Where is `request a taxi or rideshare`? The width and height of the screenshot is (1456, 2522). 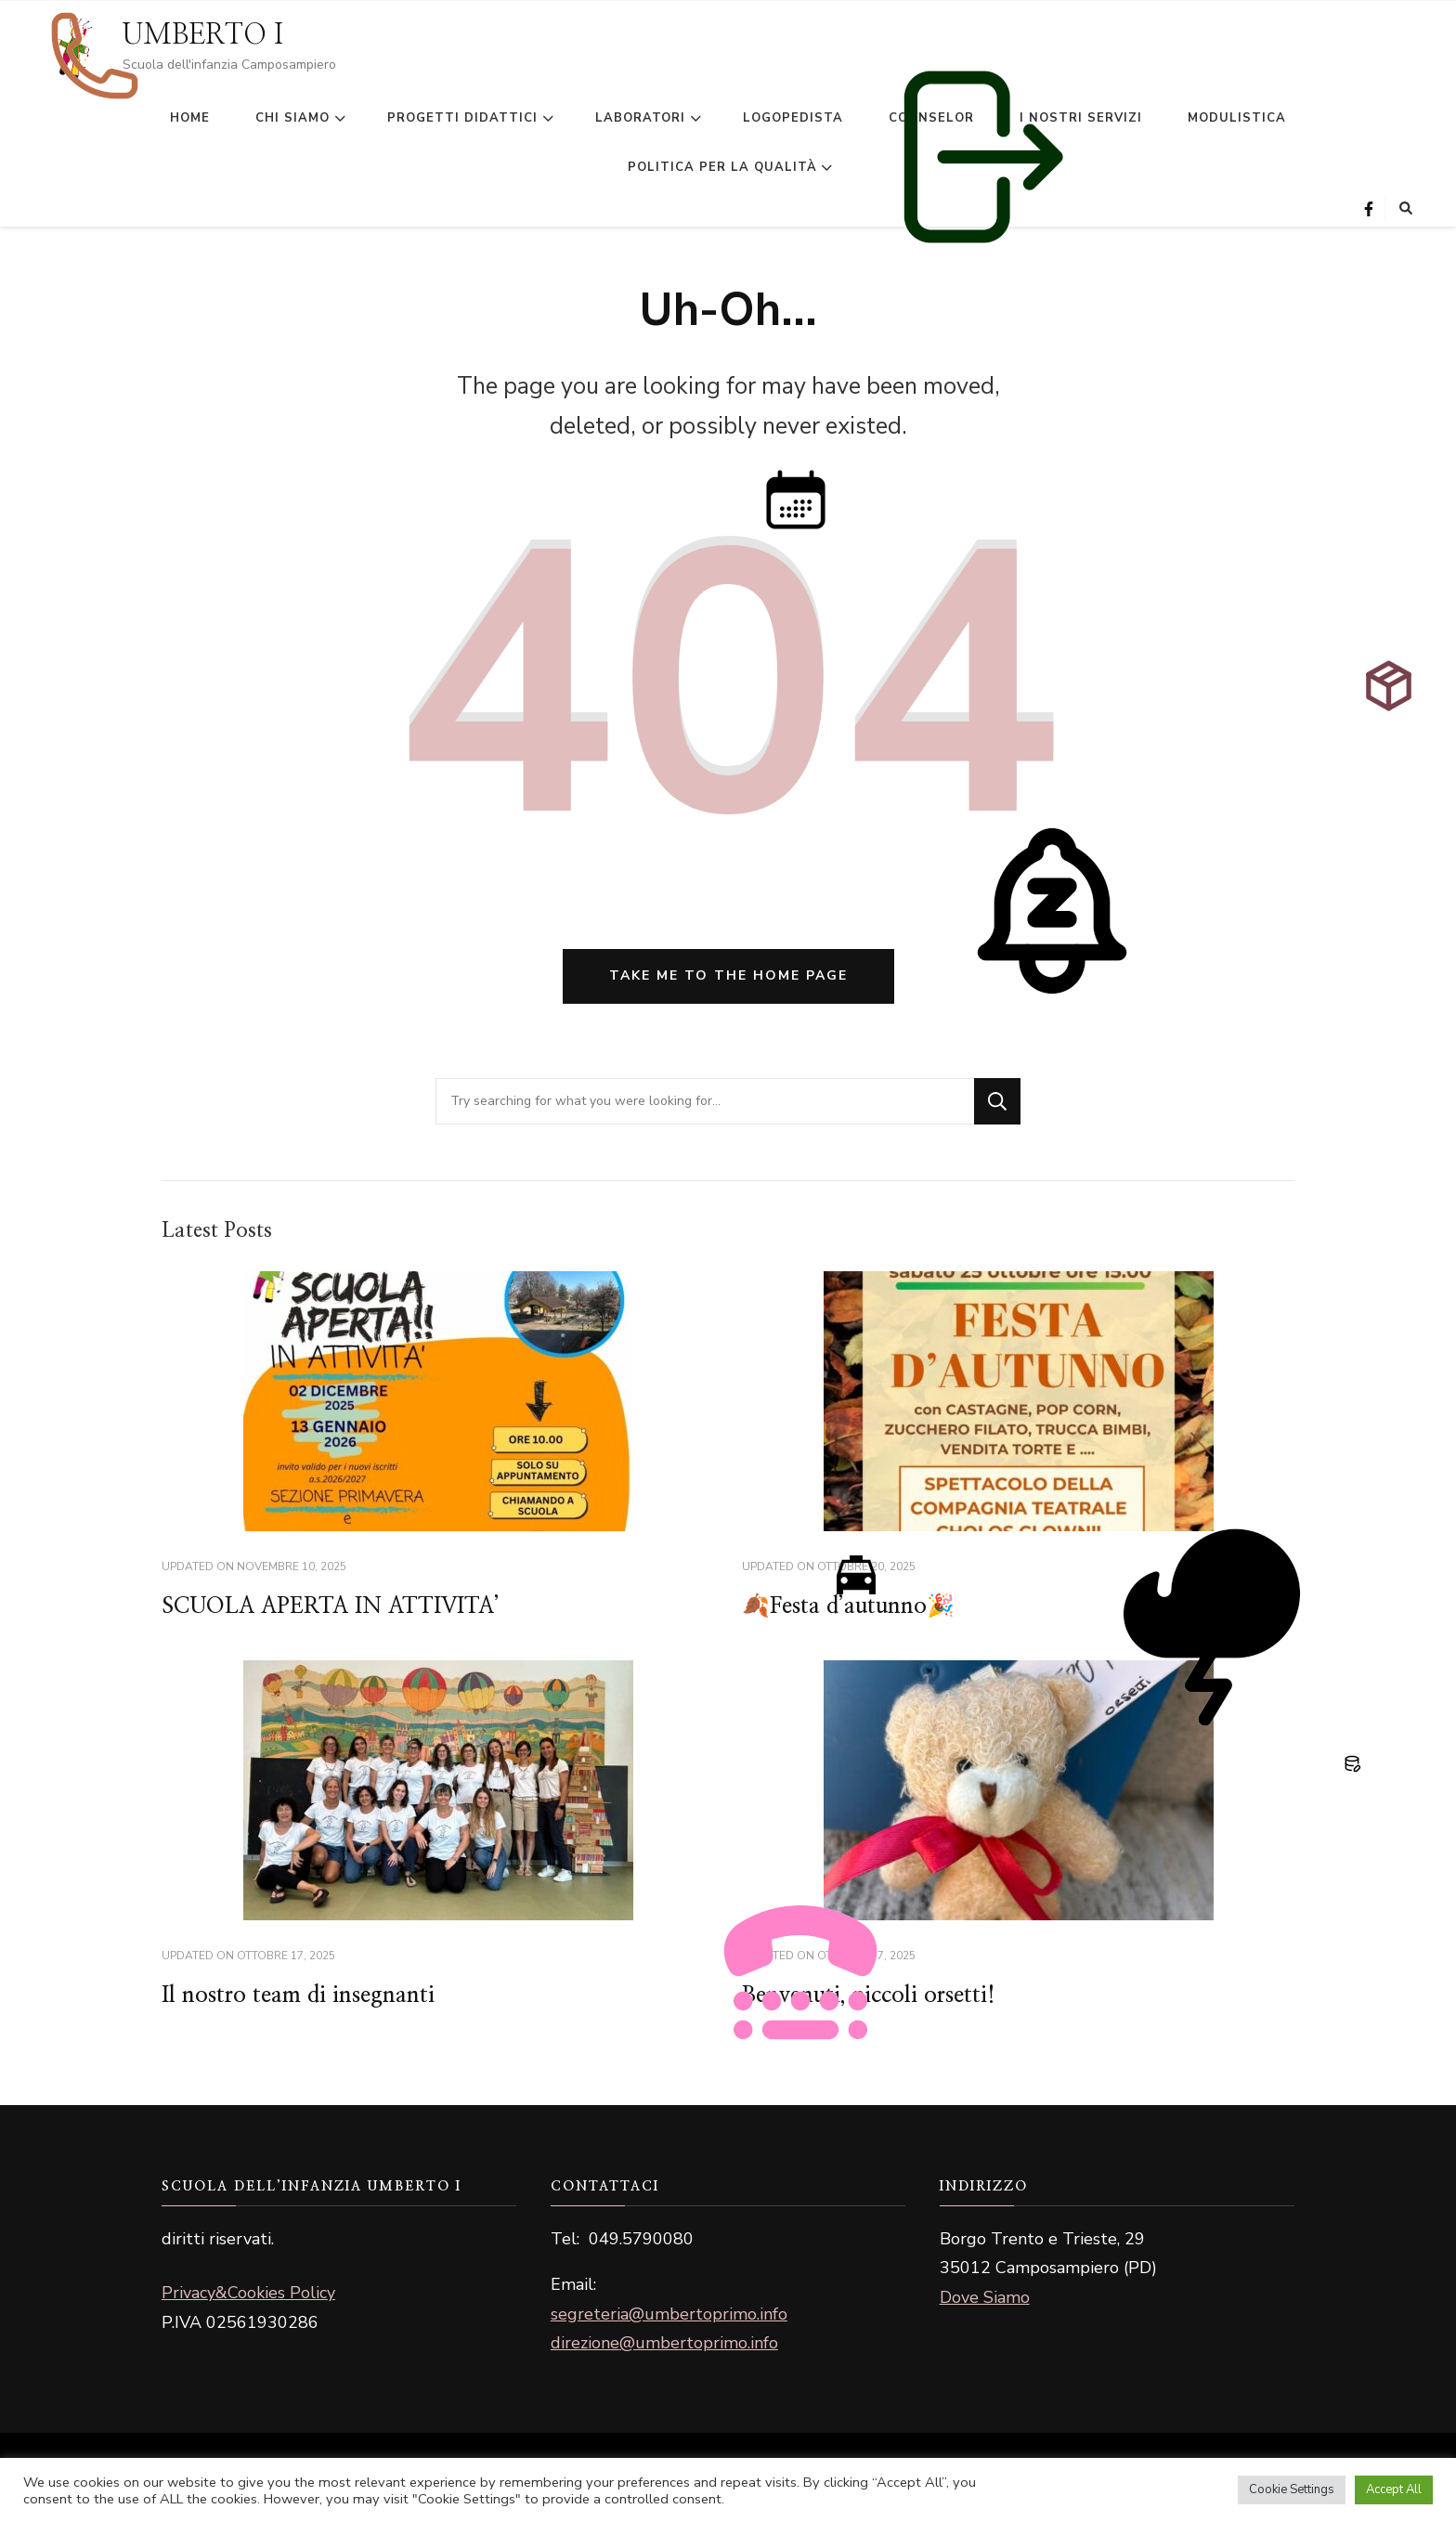 request a taxi or rideshare is located at coordinates (856, 1575).